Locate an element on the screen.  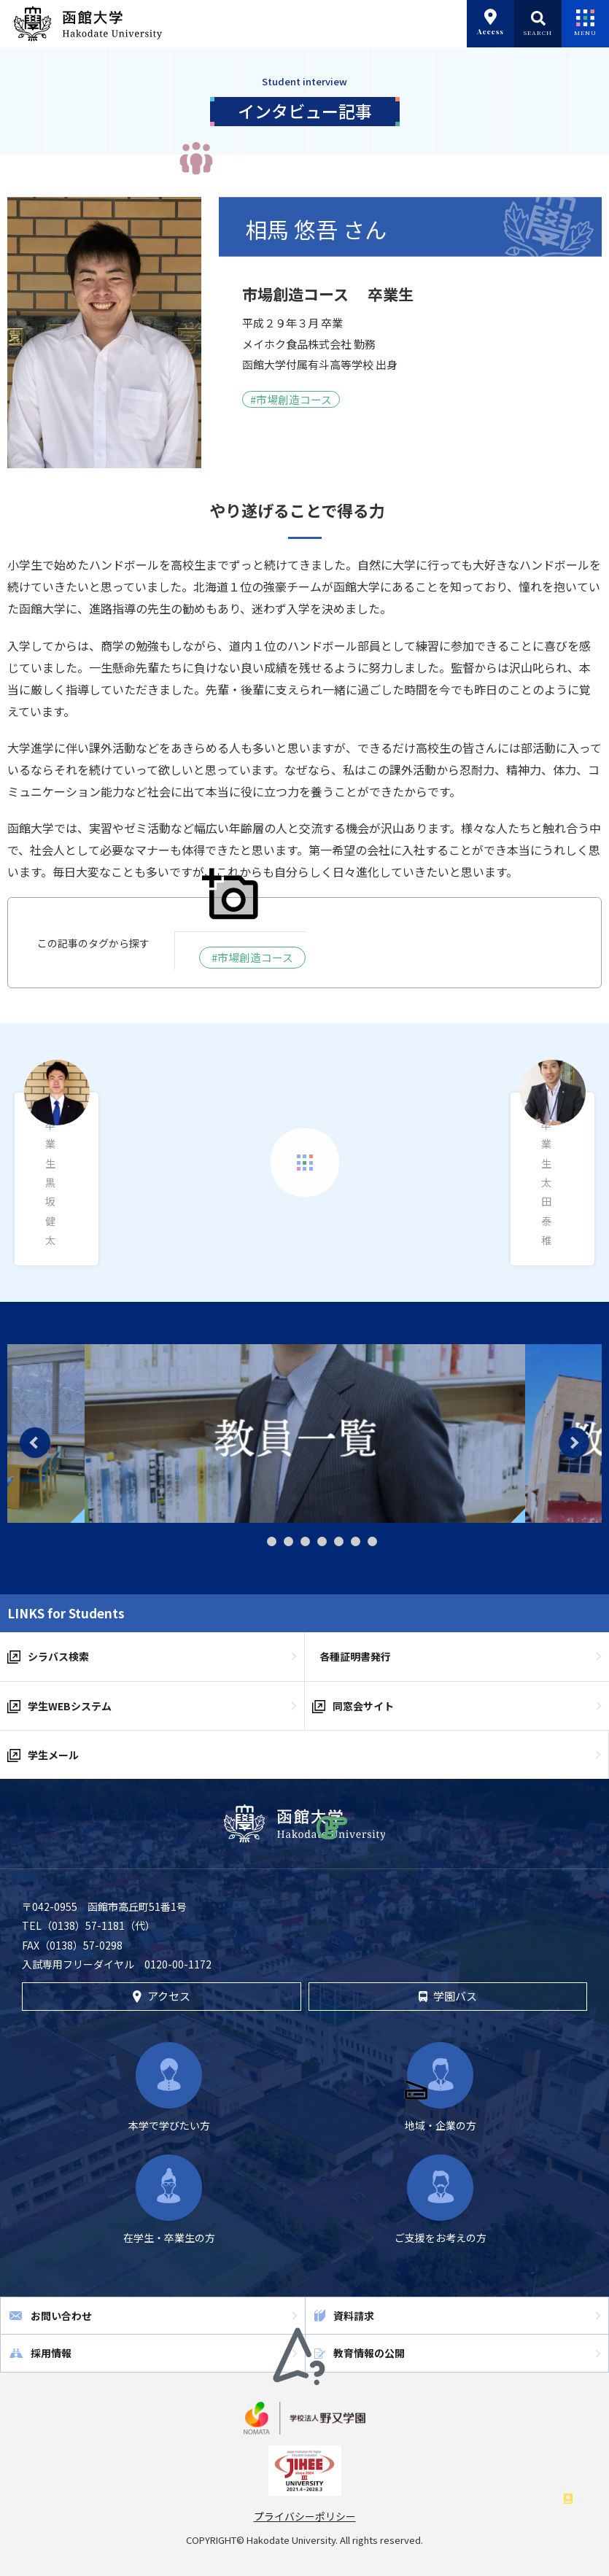
scan a document or image is located at coordinates (416, 2089).